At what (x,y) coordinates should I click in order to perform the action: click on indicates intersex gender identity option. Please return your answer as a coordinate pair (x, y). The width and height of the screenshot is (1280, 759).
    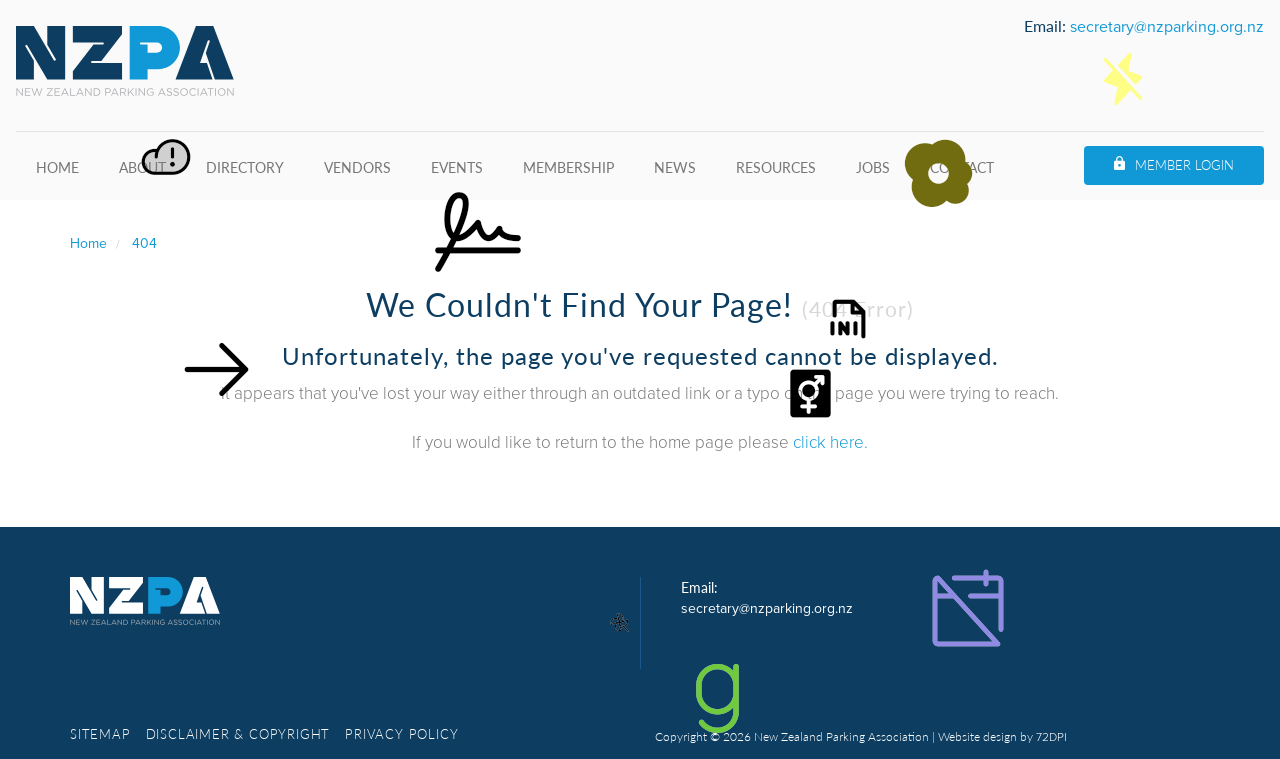
    Looking at the image, I should click on (810, 393).